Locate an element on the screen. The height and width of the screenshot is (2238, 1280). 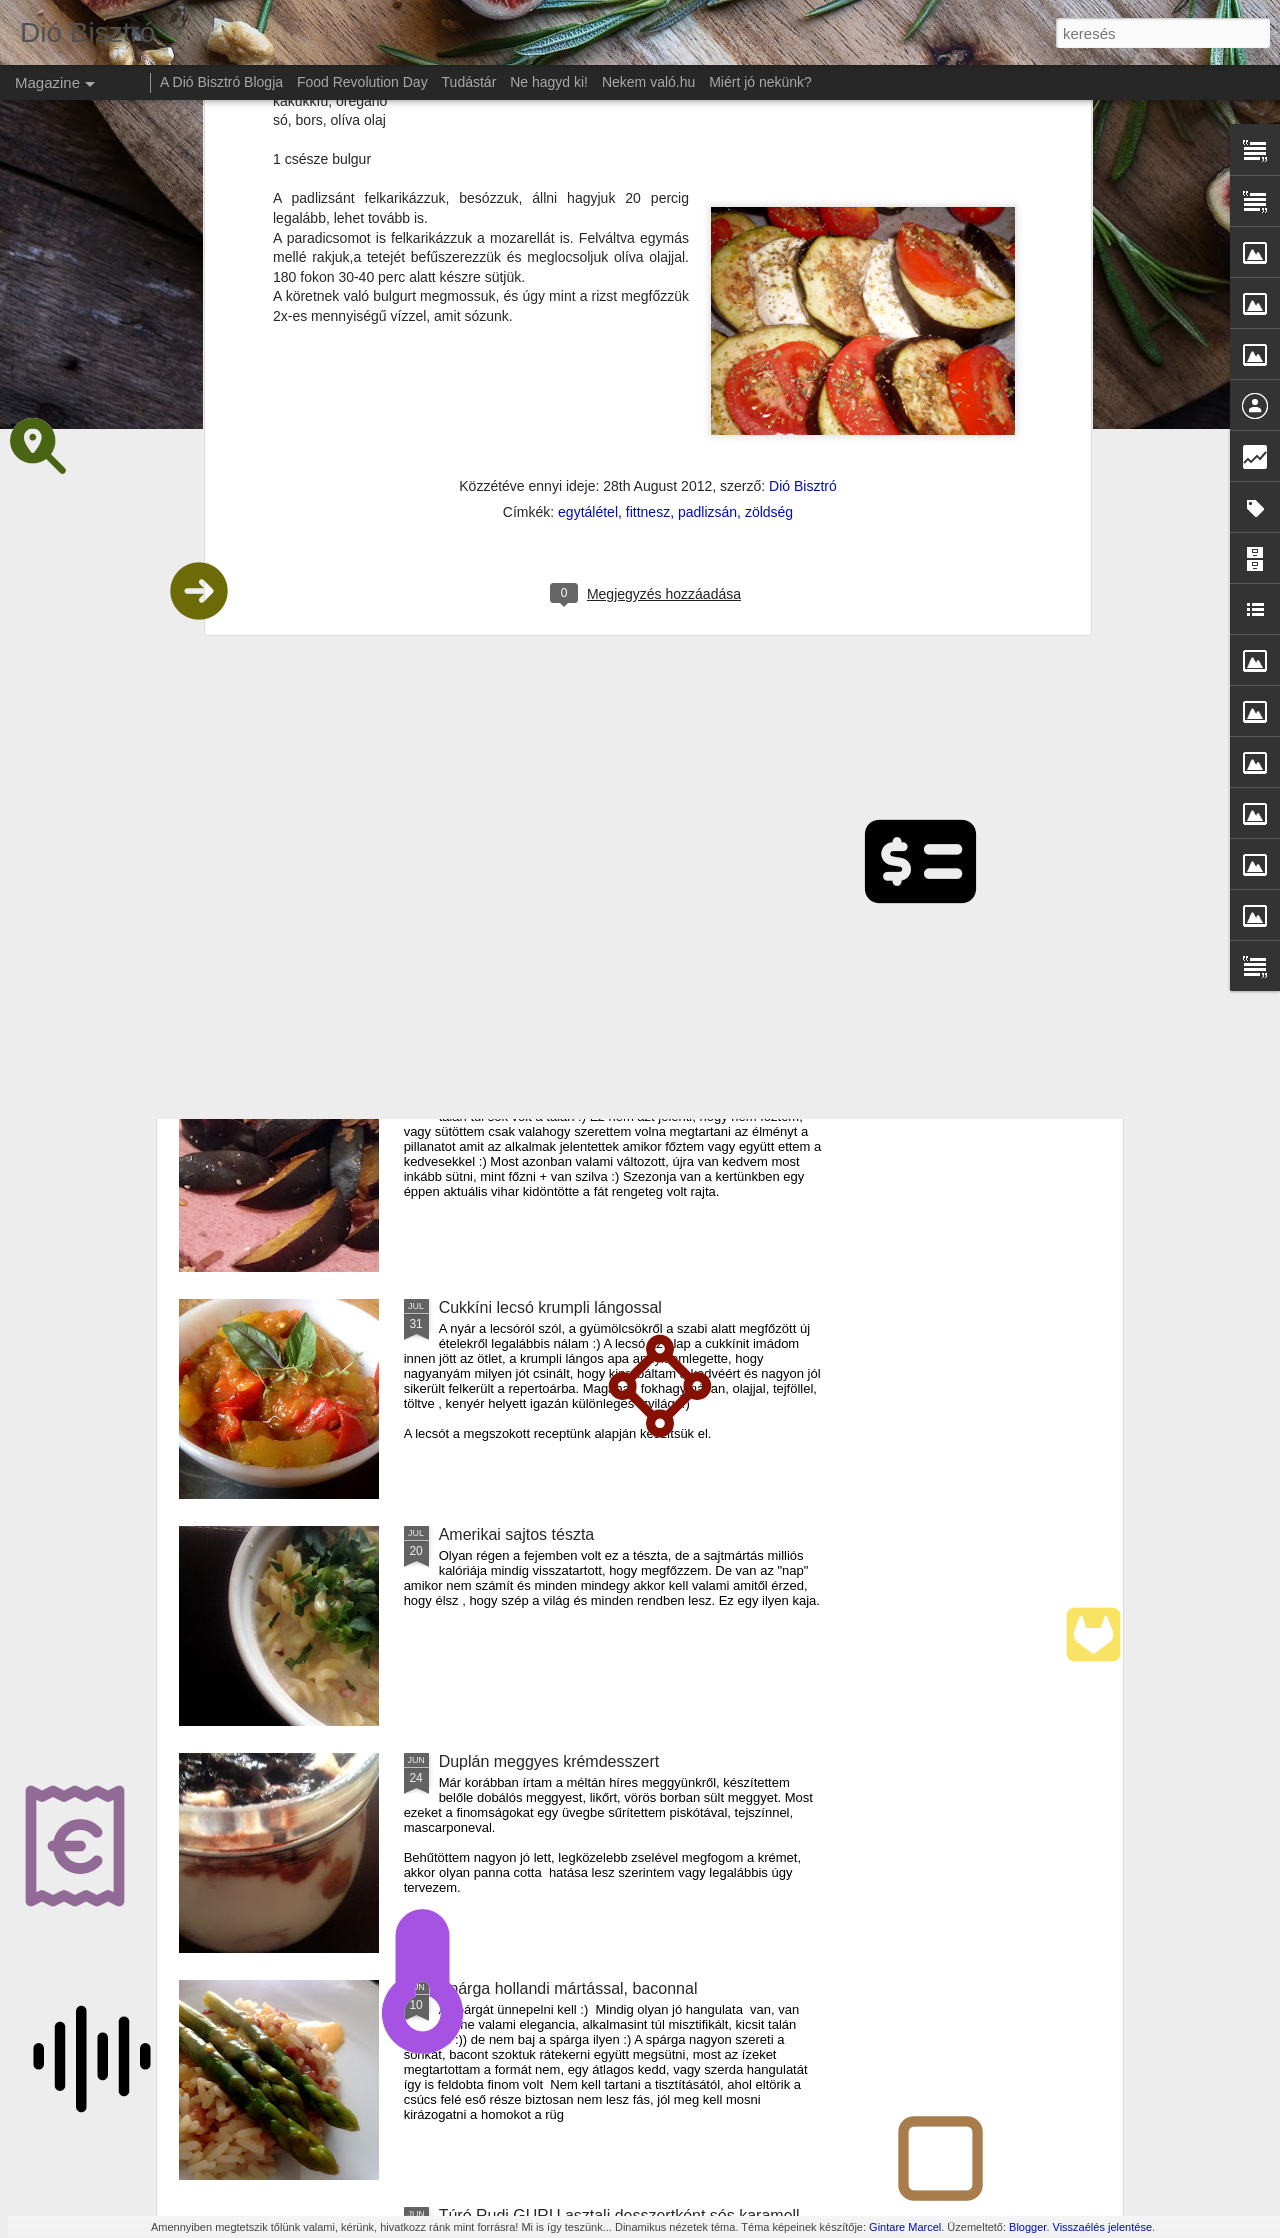
view euro transaction receipt is located at coordinates (75, 1846).